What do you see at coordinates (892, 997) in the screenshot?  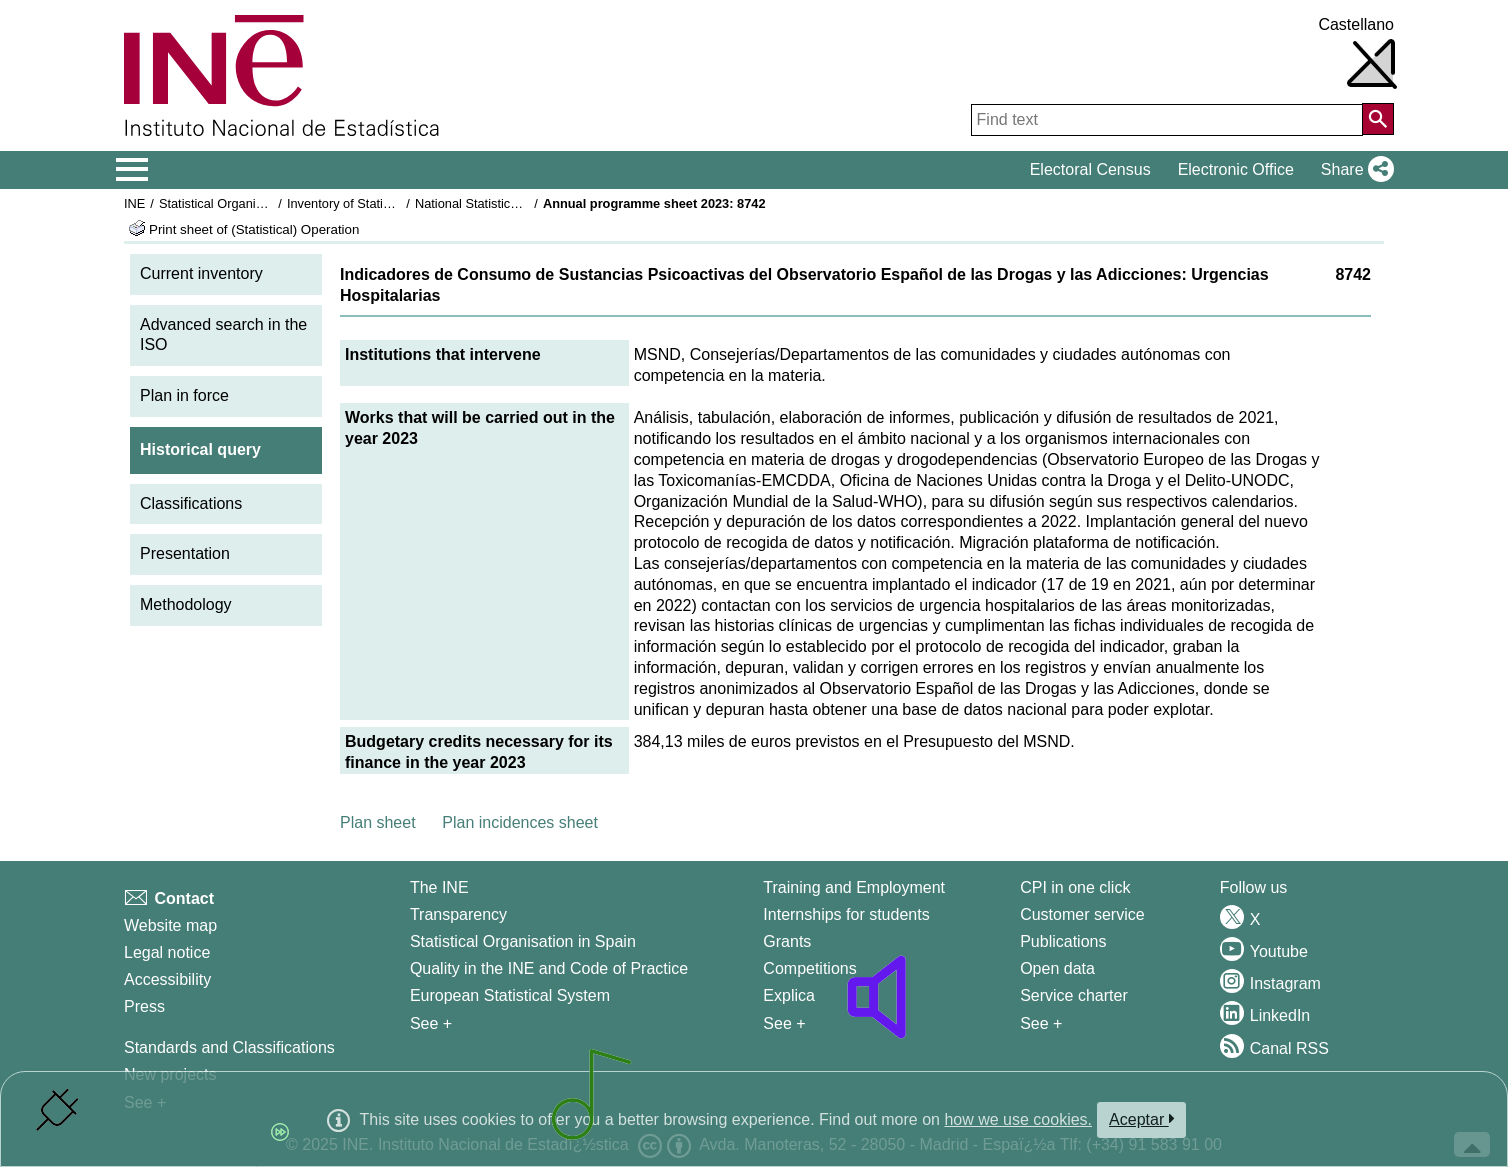 I see `speaker with no audio output` at bounding box center [892, 997].